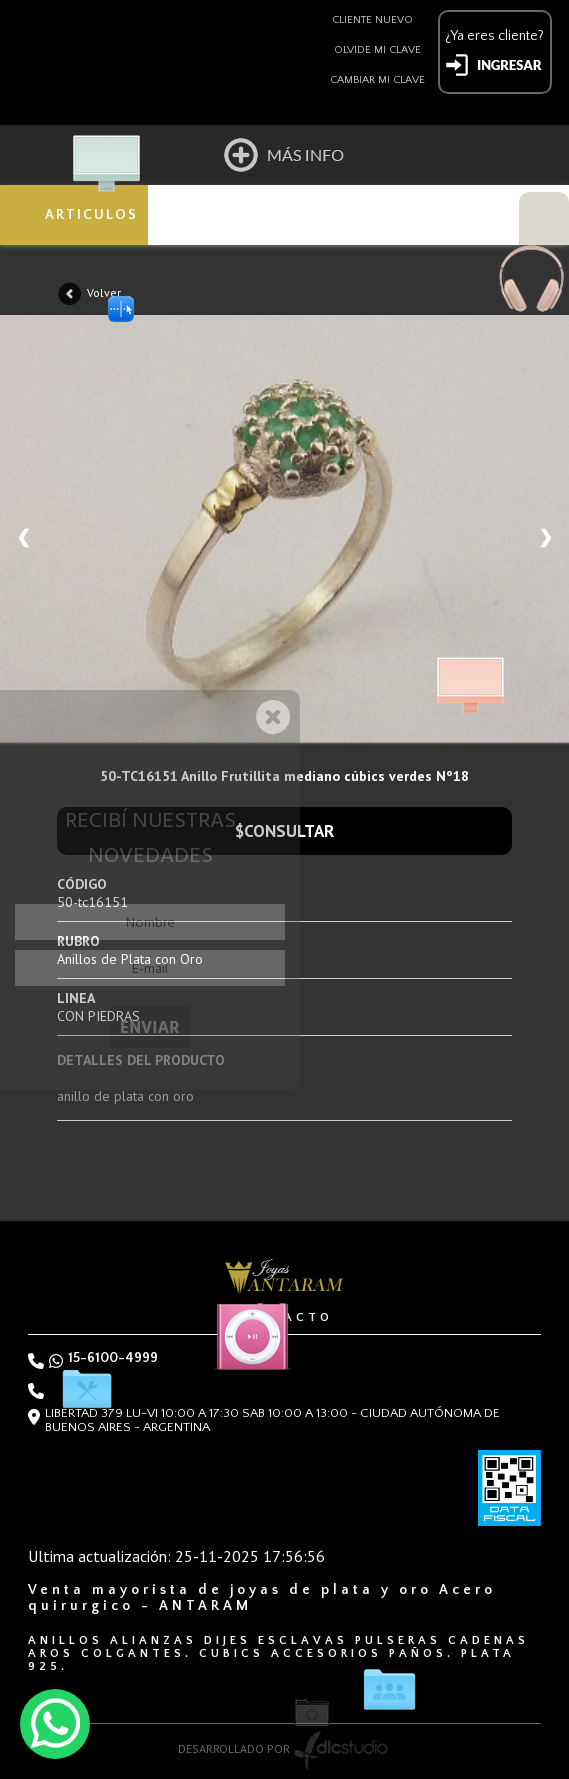 Image resolution: width=569 pixels, height=1779 pixels. I want to click on access smart folder with automated mail rules, so click(312, 1712).